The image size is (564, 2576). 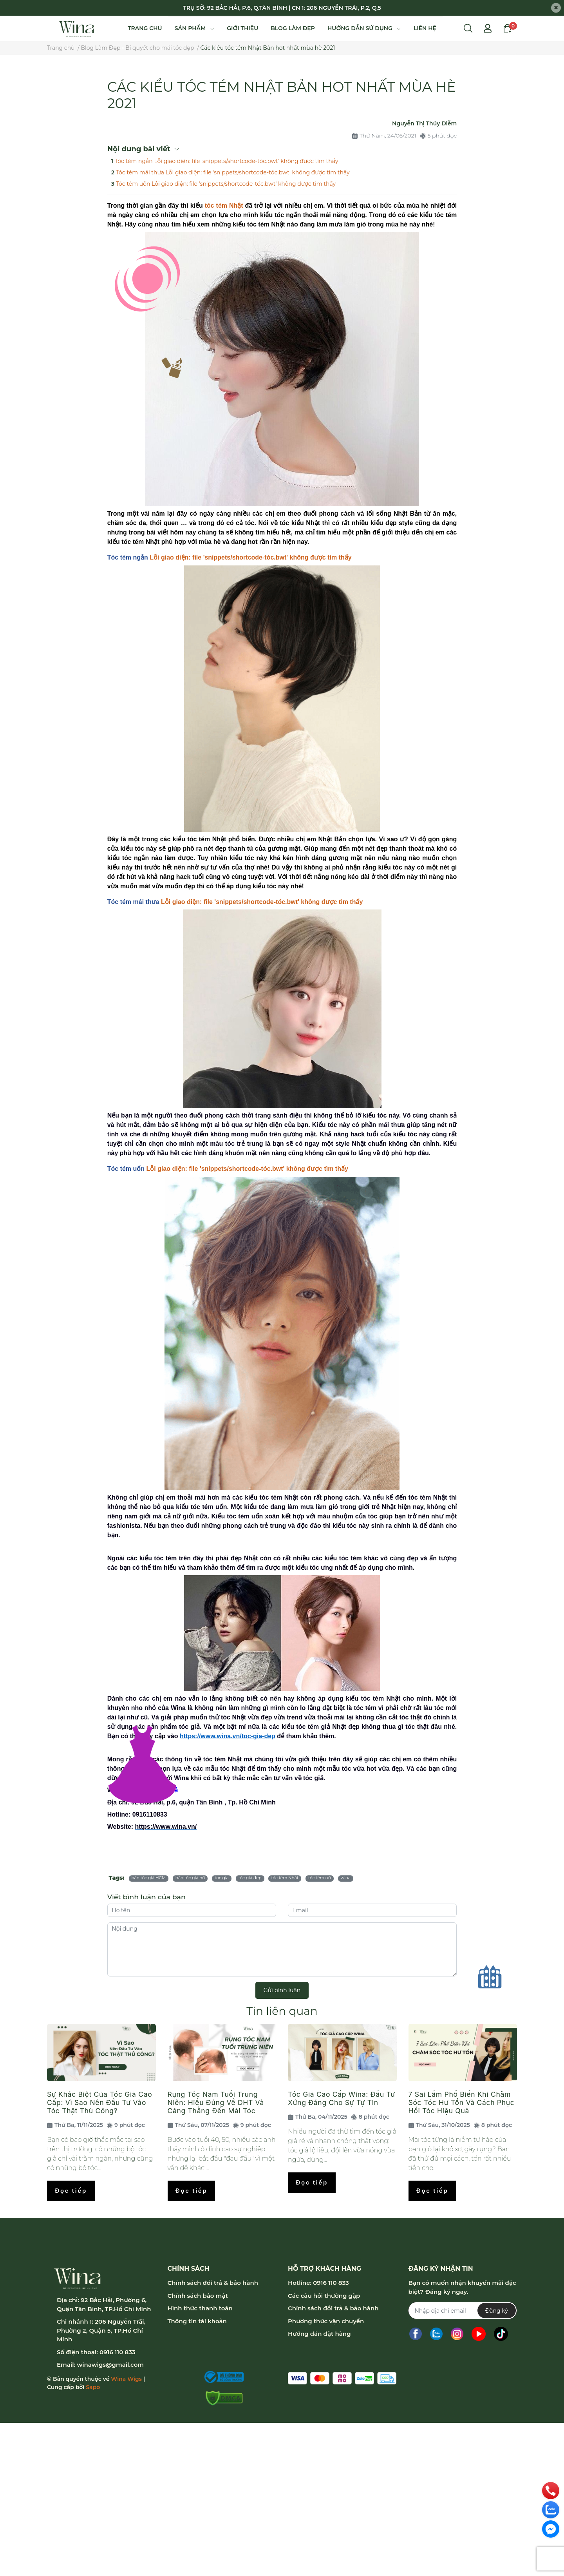 What do you see at coordinates (148, 278) in the screenshot?
I see `indicates vibration or haptic feedback is enabled` at bounding box center [148, 278].